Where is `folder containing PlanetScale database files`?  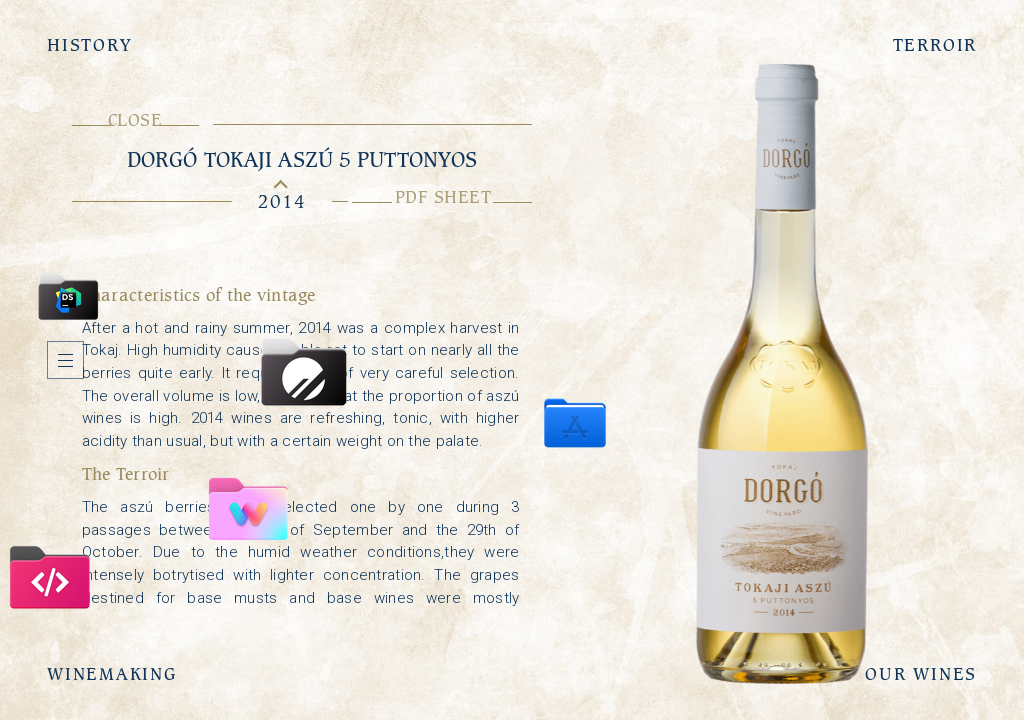
folder containing PlanetScale database files is located at coordinates (303, 374).